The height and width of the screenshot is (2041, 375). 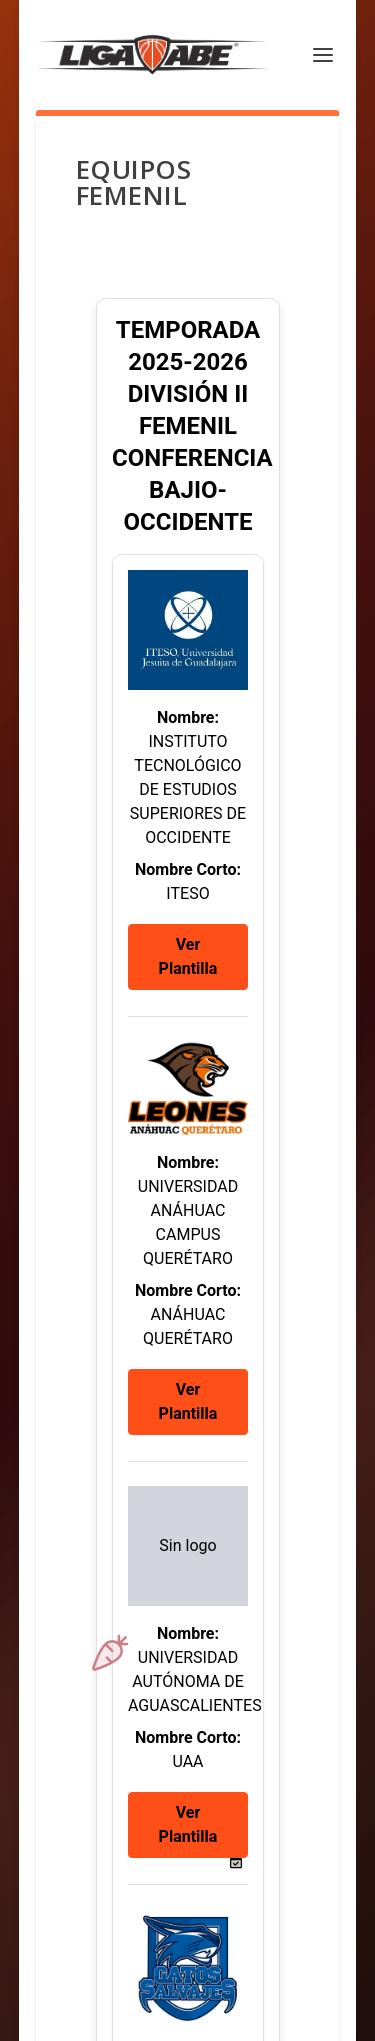 What do you see at coordinates (236, 1863) in the screenshot?
I see `indicates a verified domain or website` at bounding box center [236, 1863].